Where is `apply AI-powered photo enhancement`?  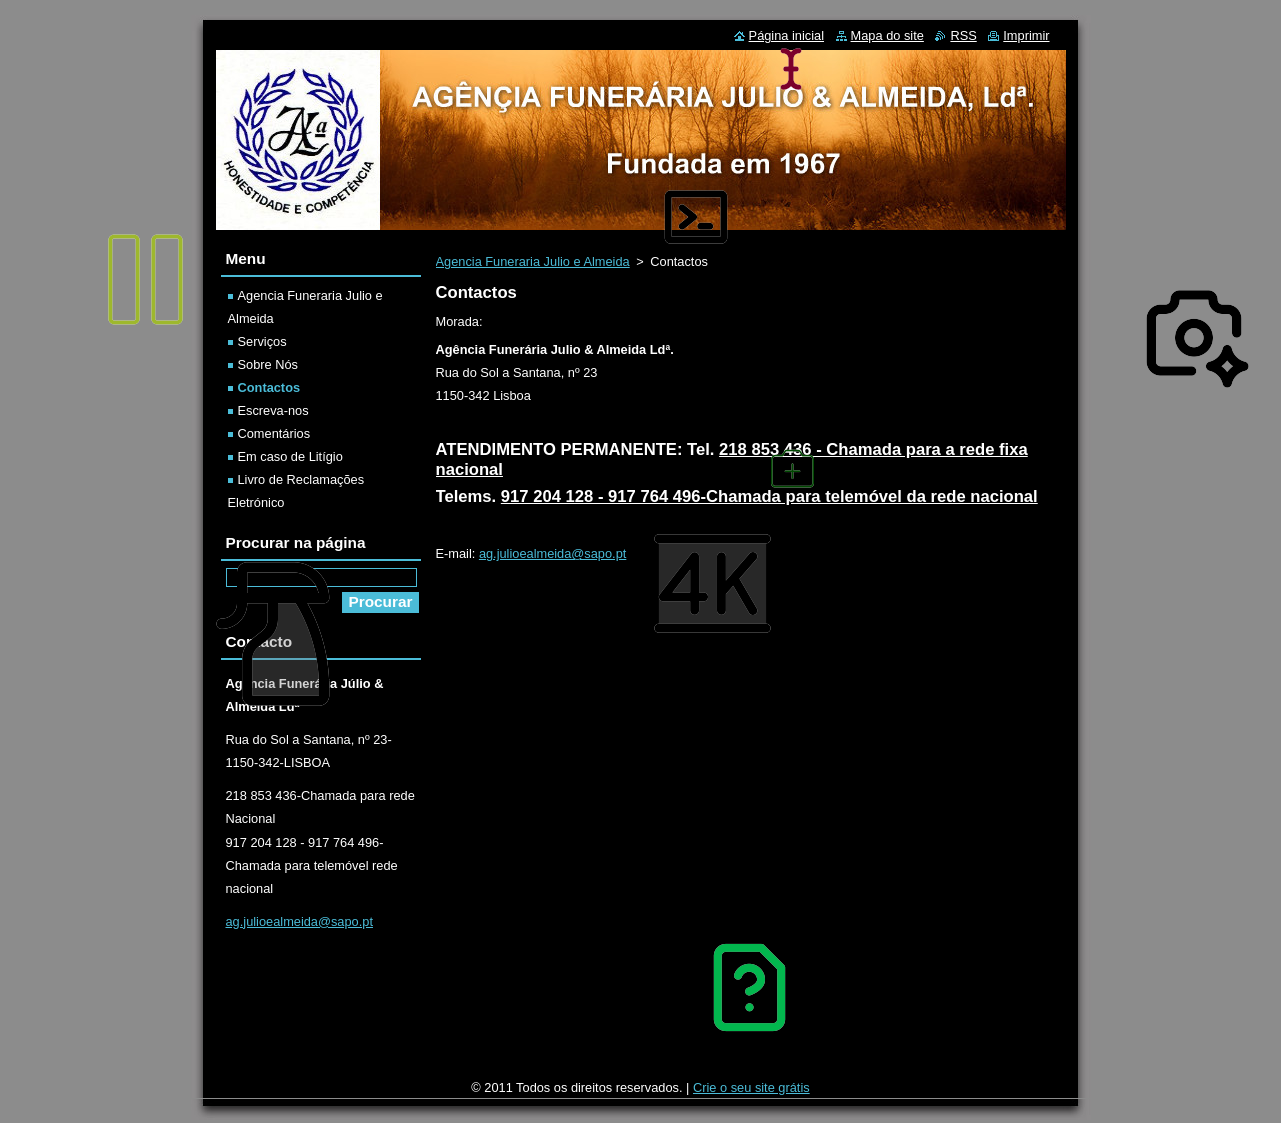 apply AI-powered photo enhancement is located at coordinates (1194, 333).